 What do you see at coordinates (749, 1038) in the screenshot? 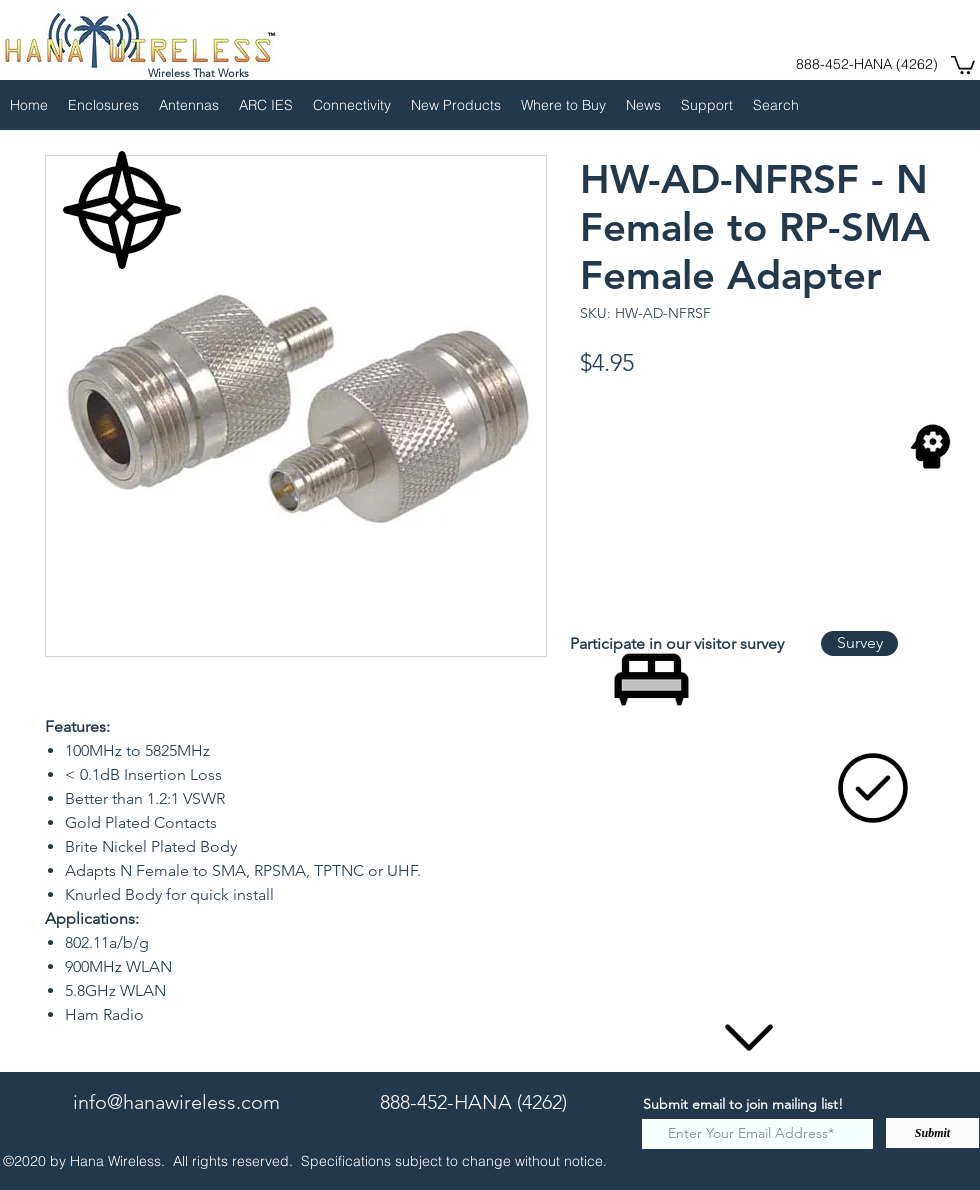
I see `expand a dropdown menu or collapsible section` at bounding box center [749, 1038].